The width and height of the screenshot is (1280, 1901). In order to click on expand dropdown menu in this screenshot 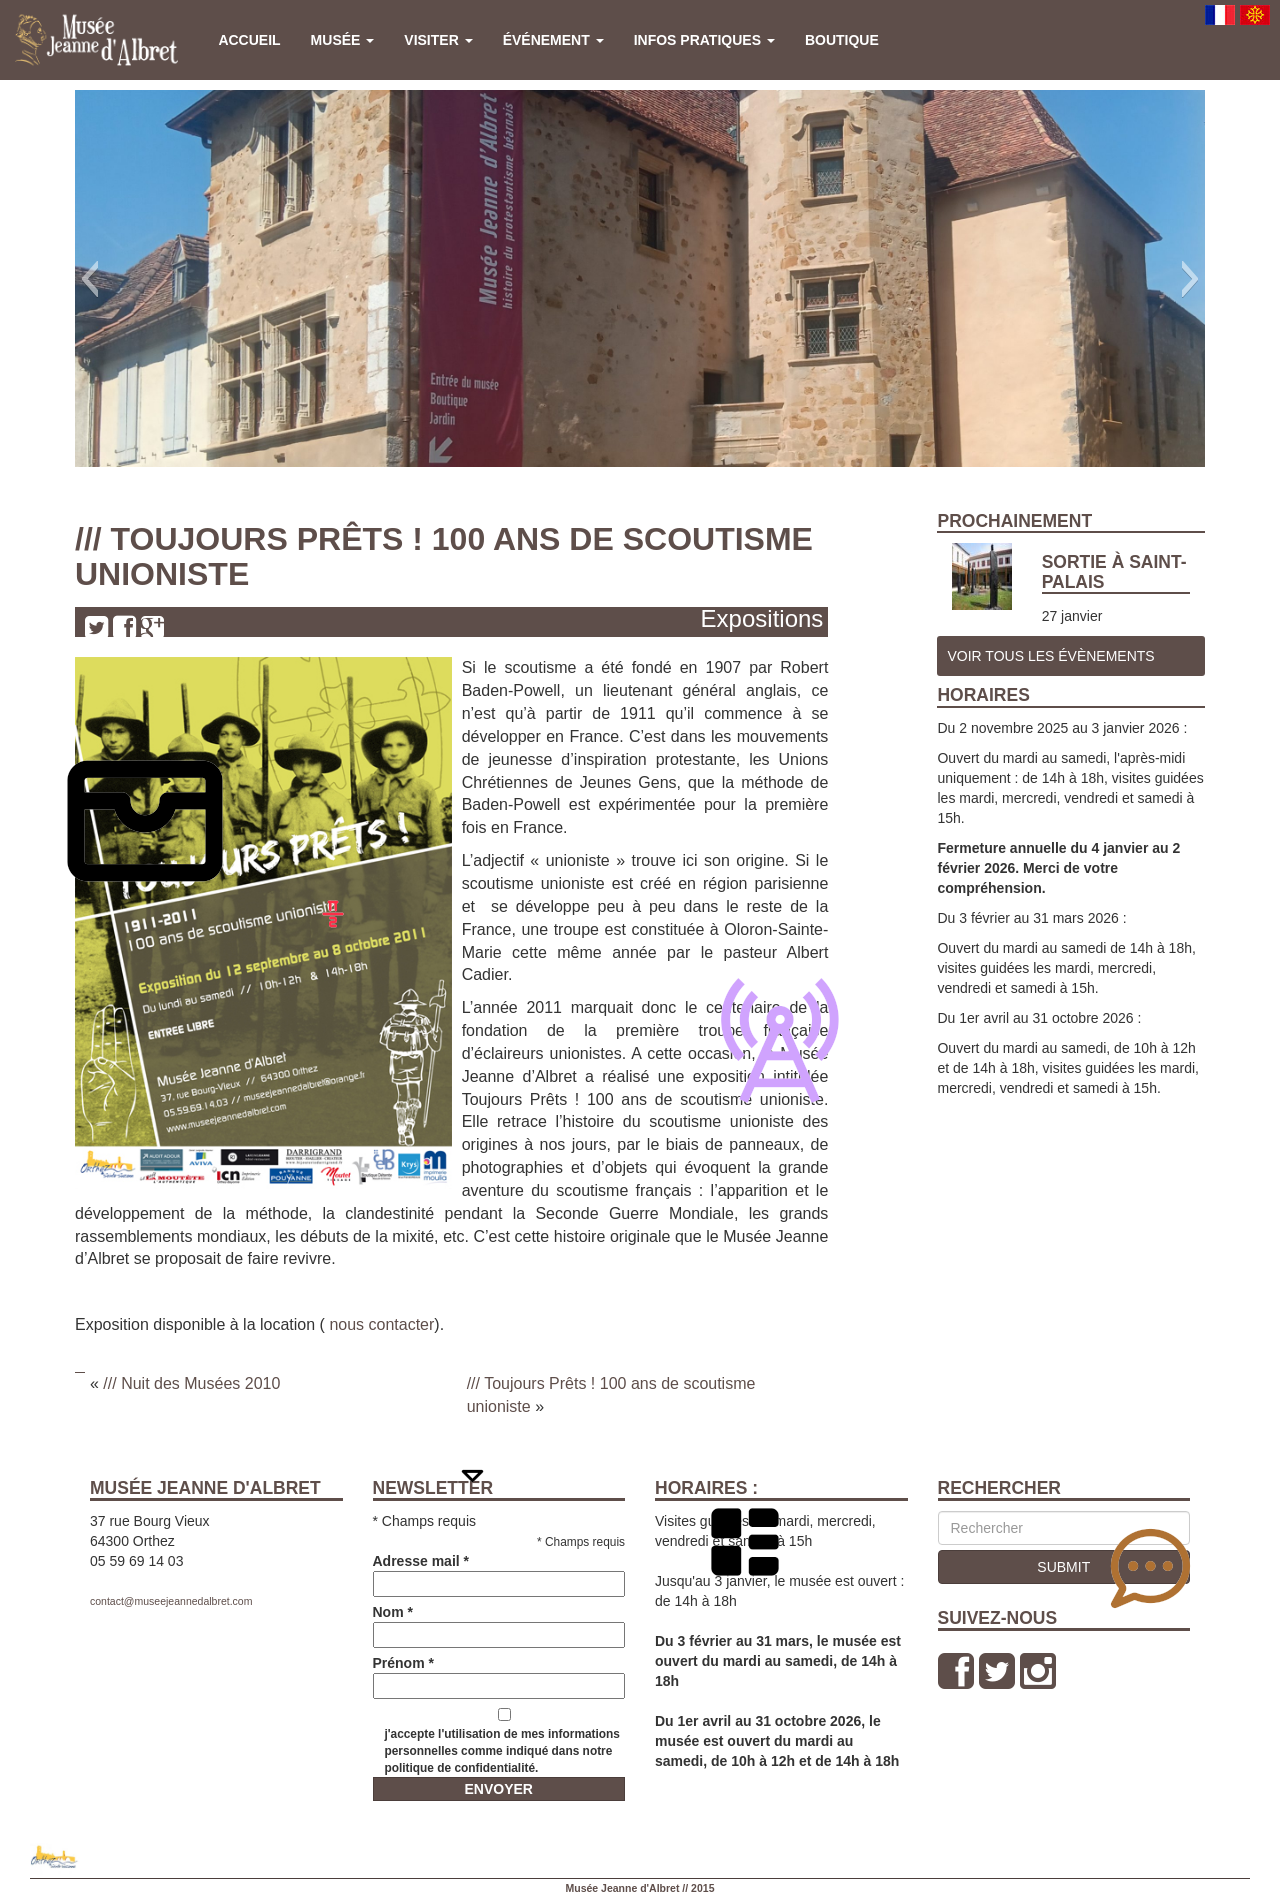, I will do `click(472, 1474)`.